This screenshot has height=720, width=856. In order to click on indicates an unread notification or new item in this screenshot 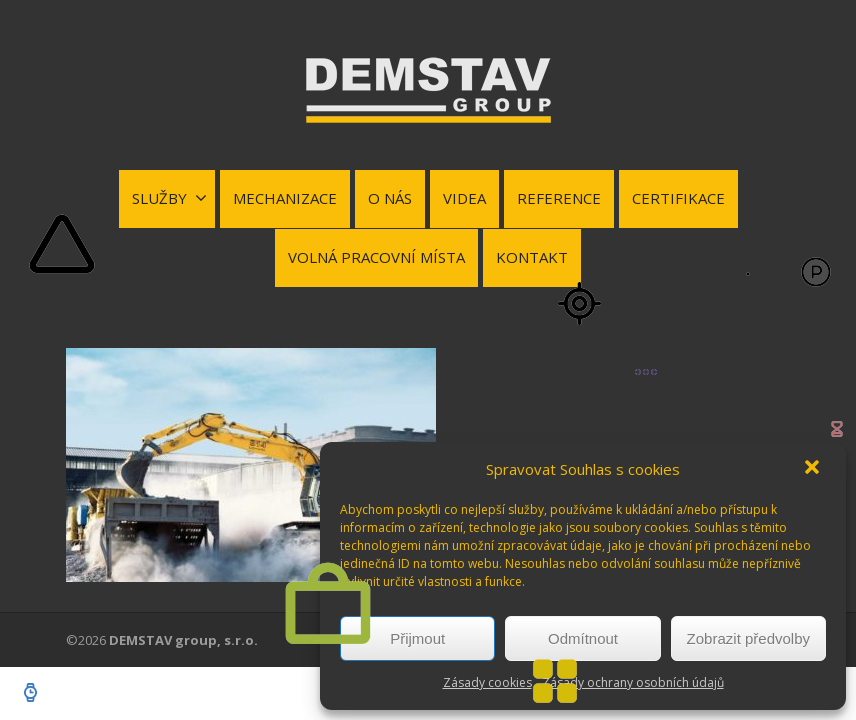, I will do `click(748, 274)`.